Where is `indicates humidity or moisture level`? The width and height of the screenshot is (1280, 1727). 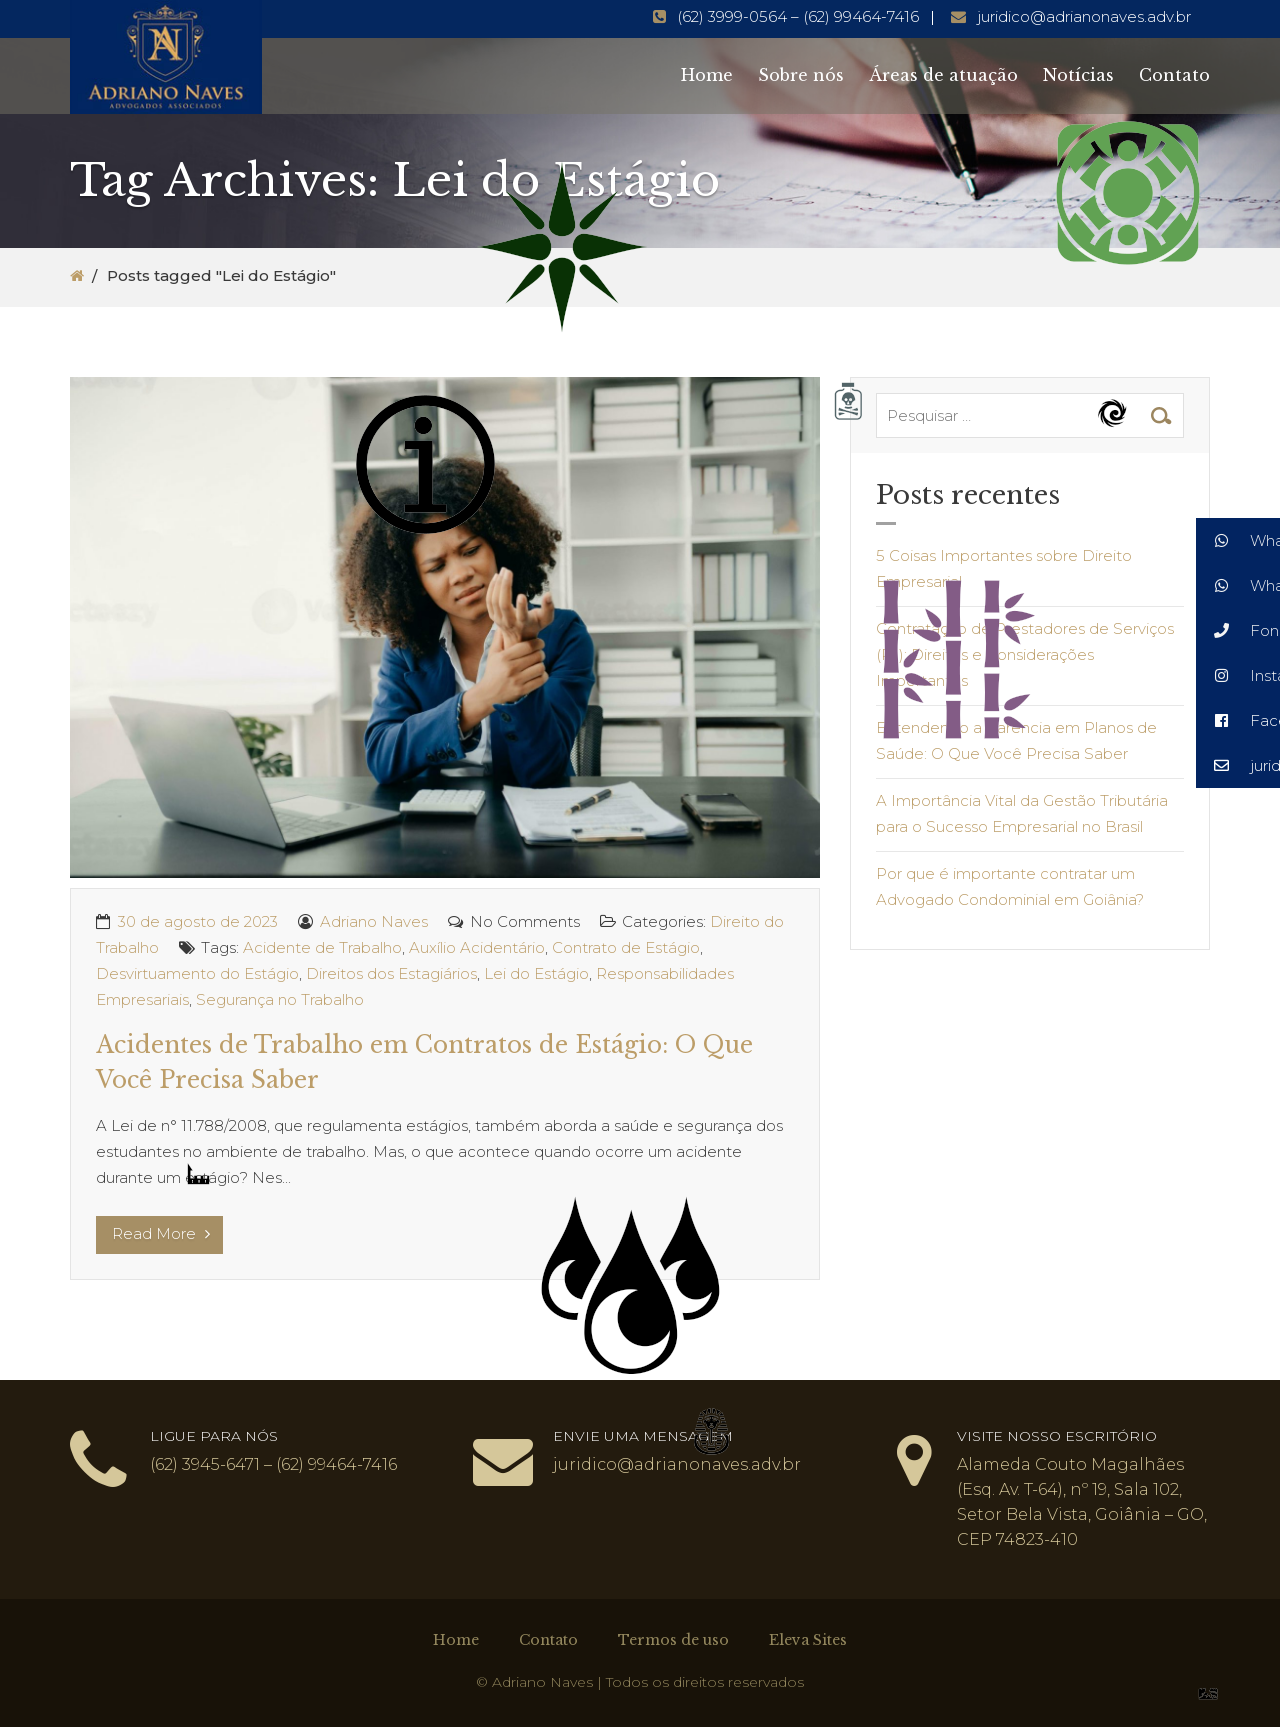 indicates humidity or moisture level is located at coordinates (631, 1286).